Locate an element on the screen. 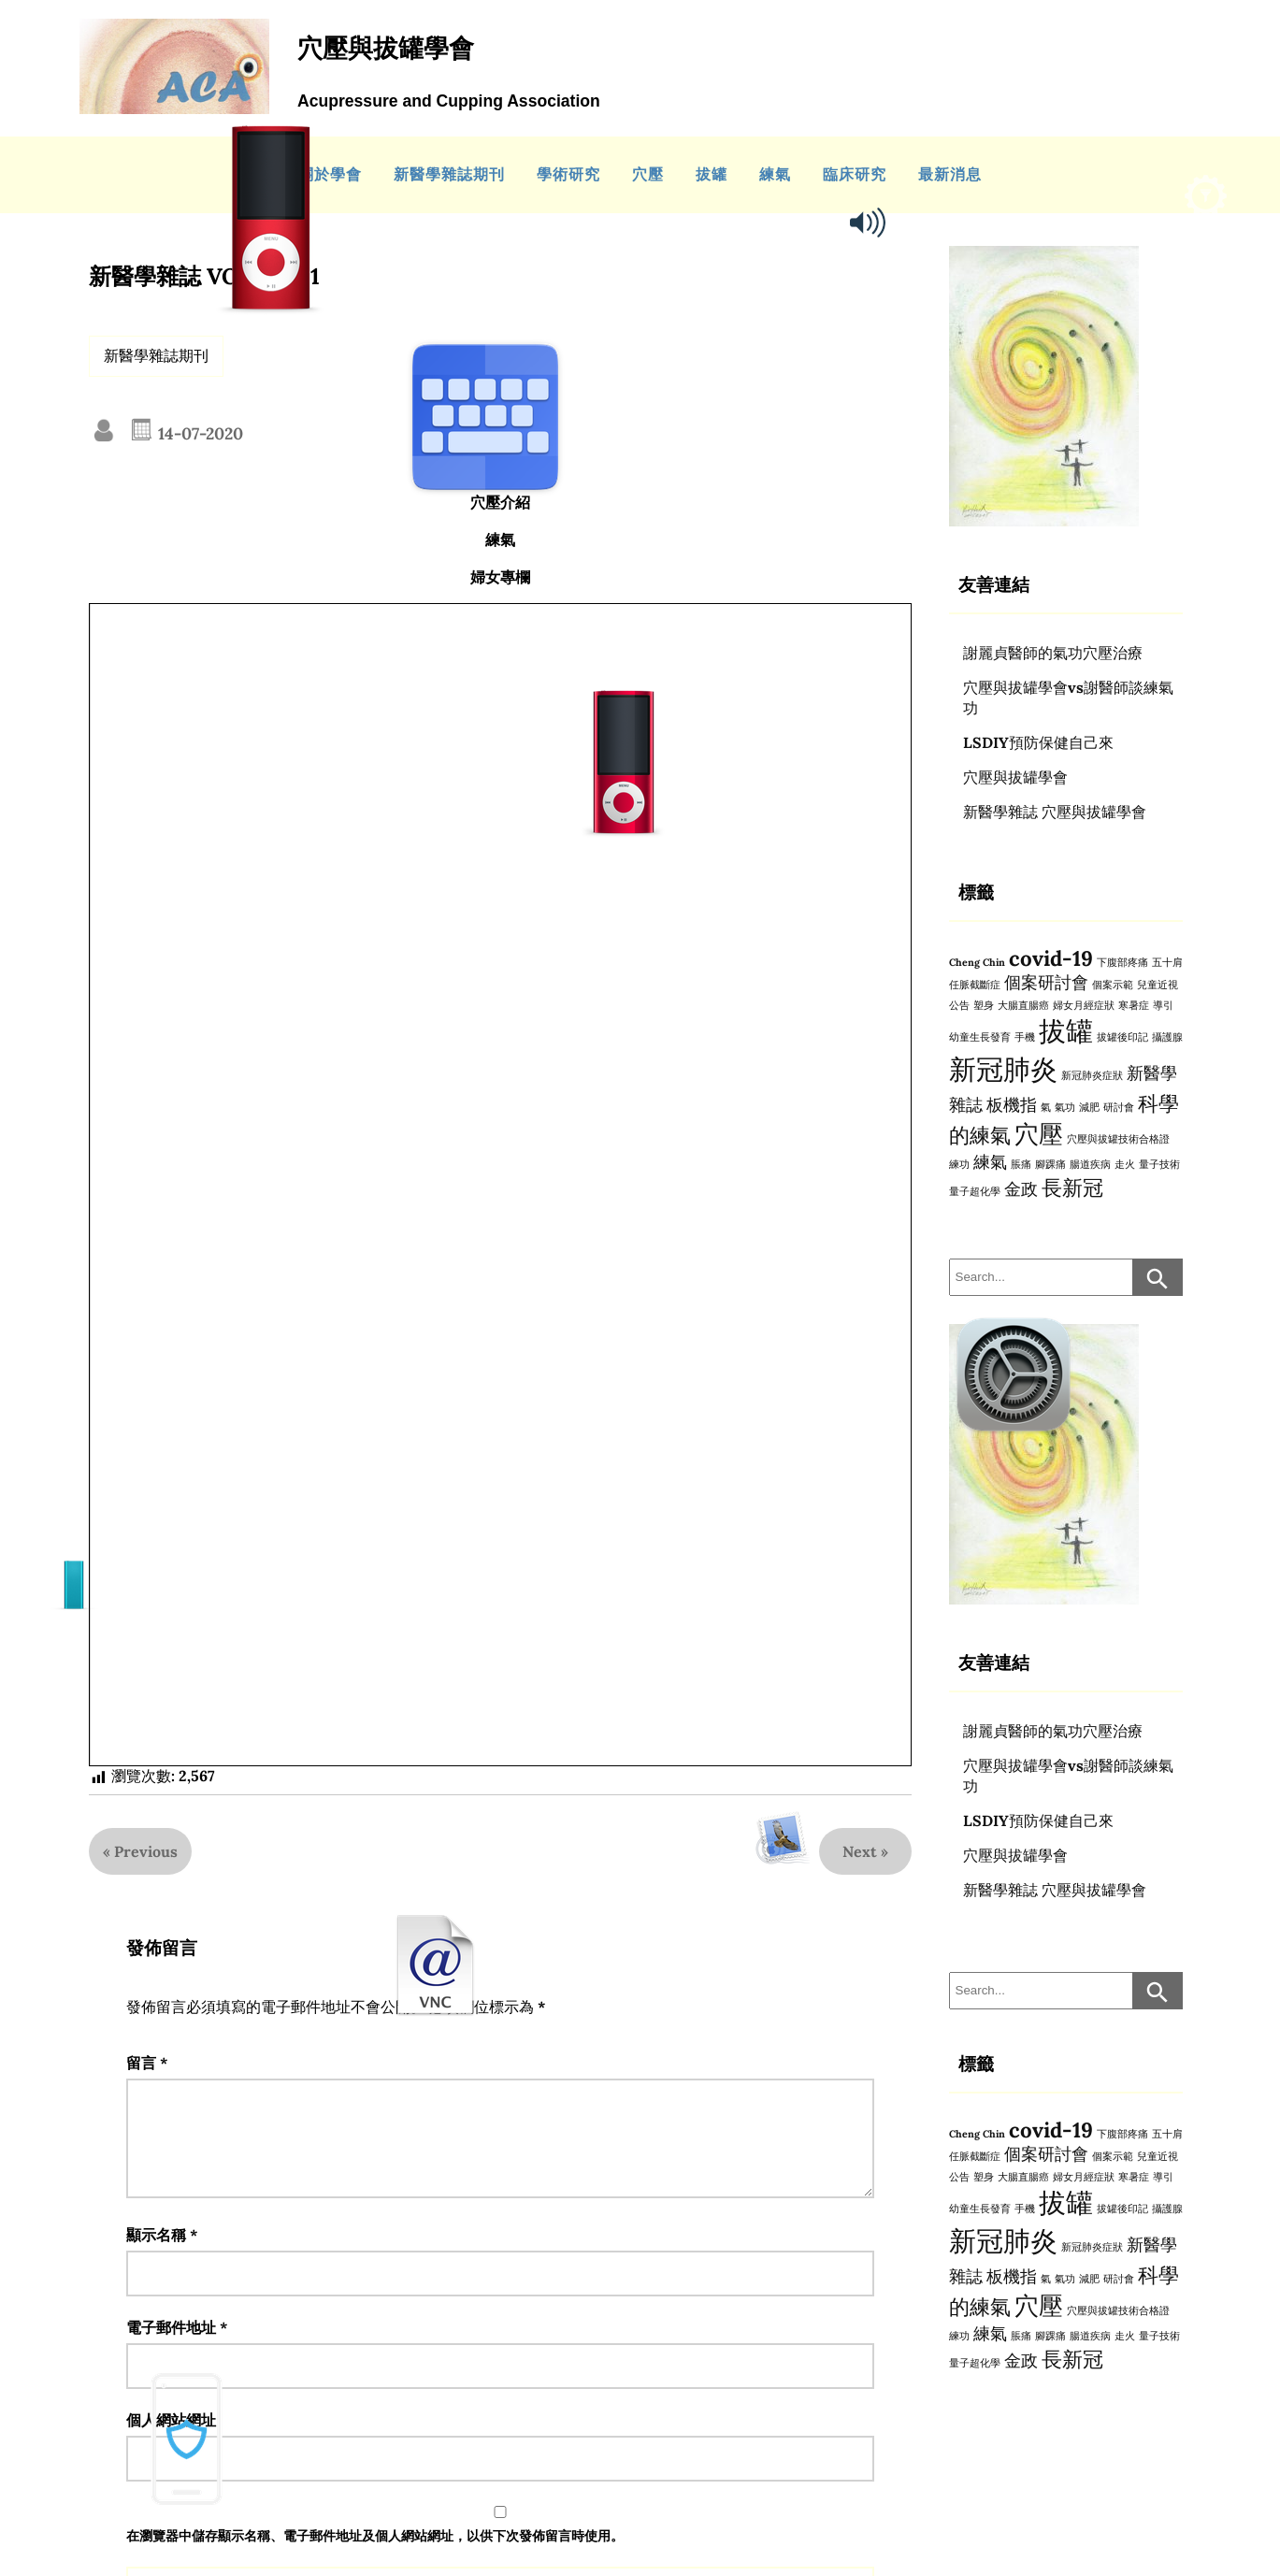 The width and height of the screenshot is (1280, 2576). adjust parameter behavior settings is located at coordinates (1205, 195).